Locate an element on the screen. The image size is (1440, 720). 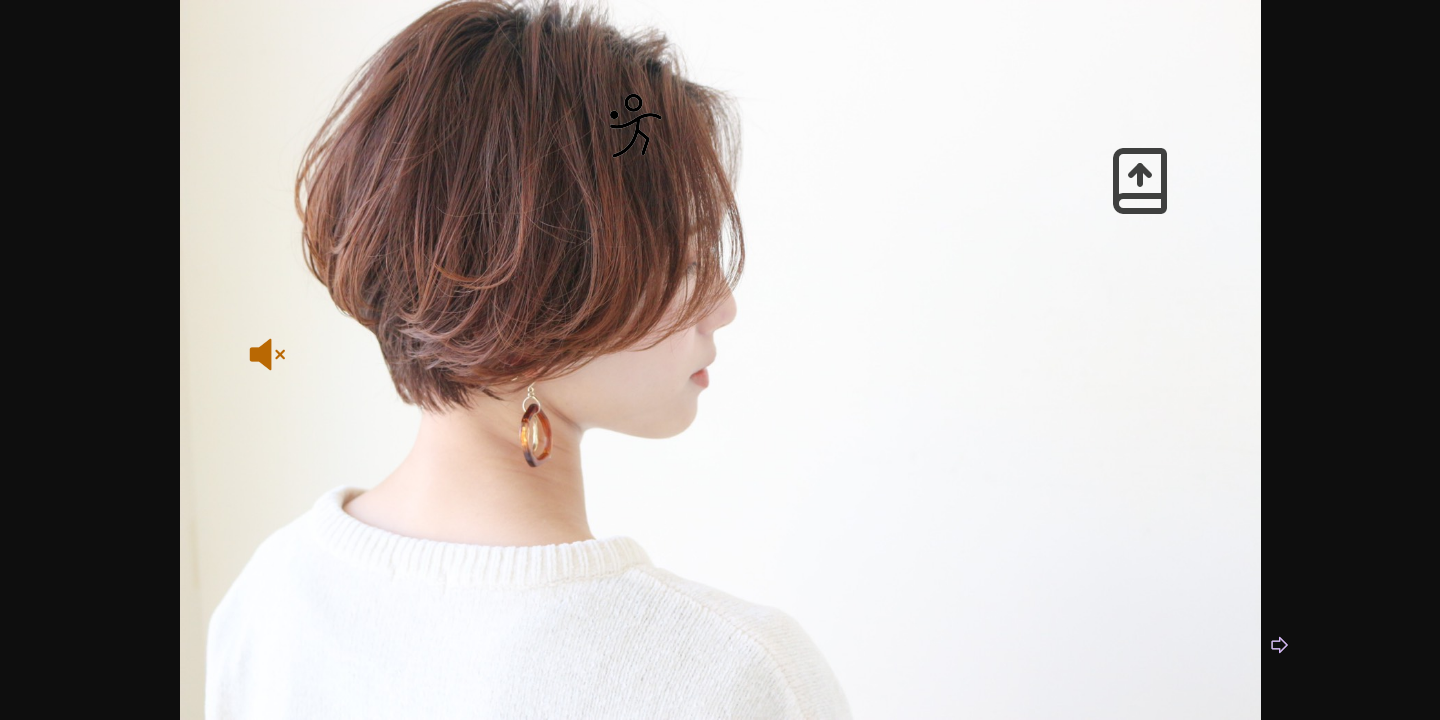
throw or discard an item is located at coordinates (633, 124).